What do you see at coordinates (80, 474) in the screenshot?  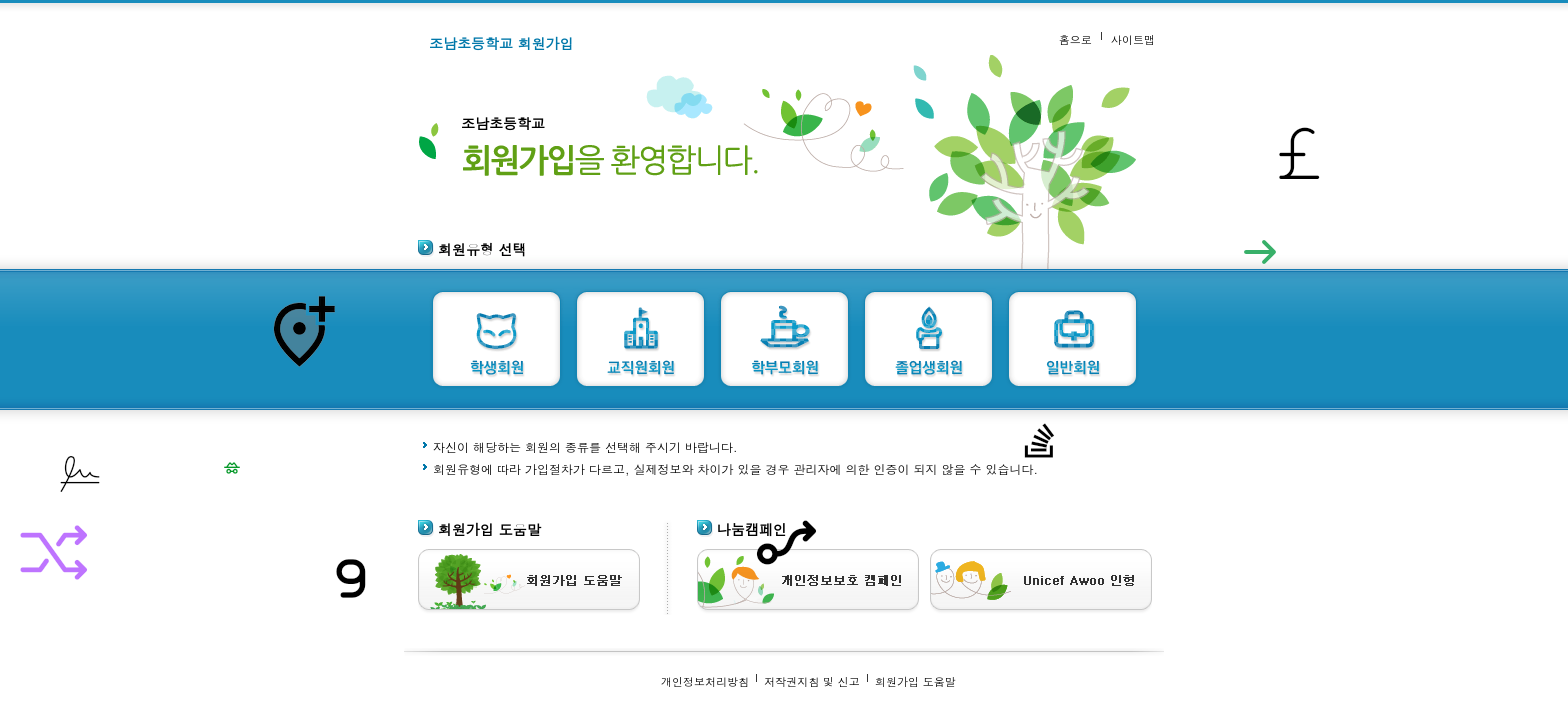 I see `add your signature to a document` at bounding box center [80, 474].